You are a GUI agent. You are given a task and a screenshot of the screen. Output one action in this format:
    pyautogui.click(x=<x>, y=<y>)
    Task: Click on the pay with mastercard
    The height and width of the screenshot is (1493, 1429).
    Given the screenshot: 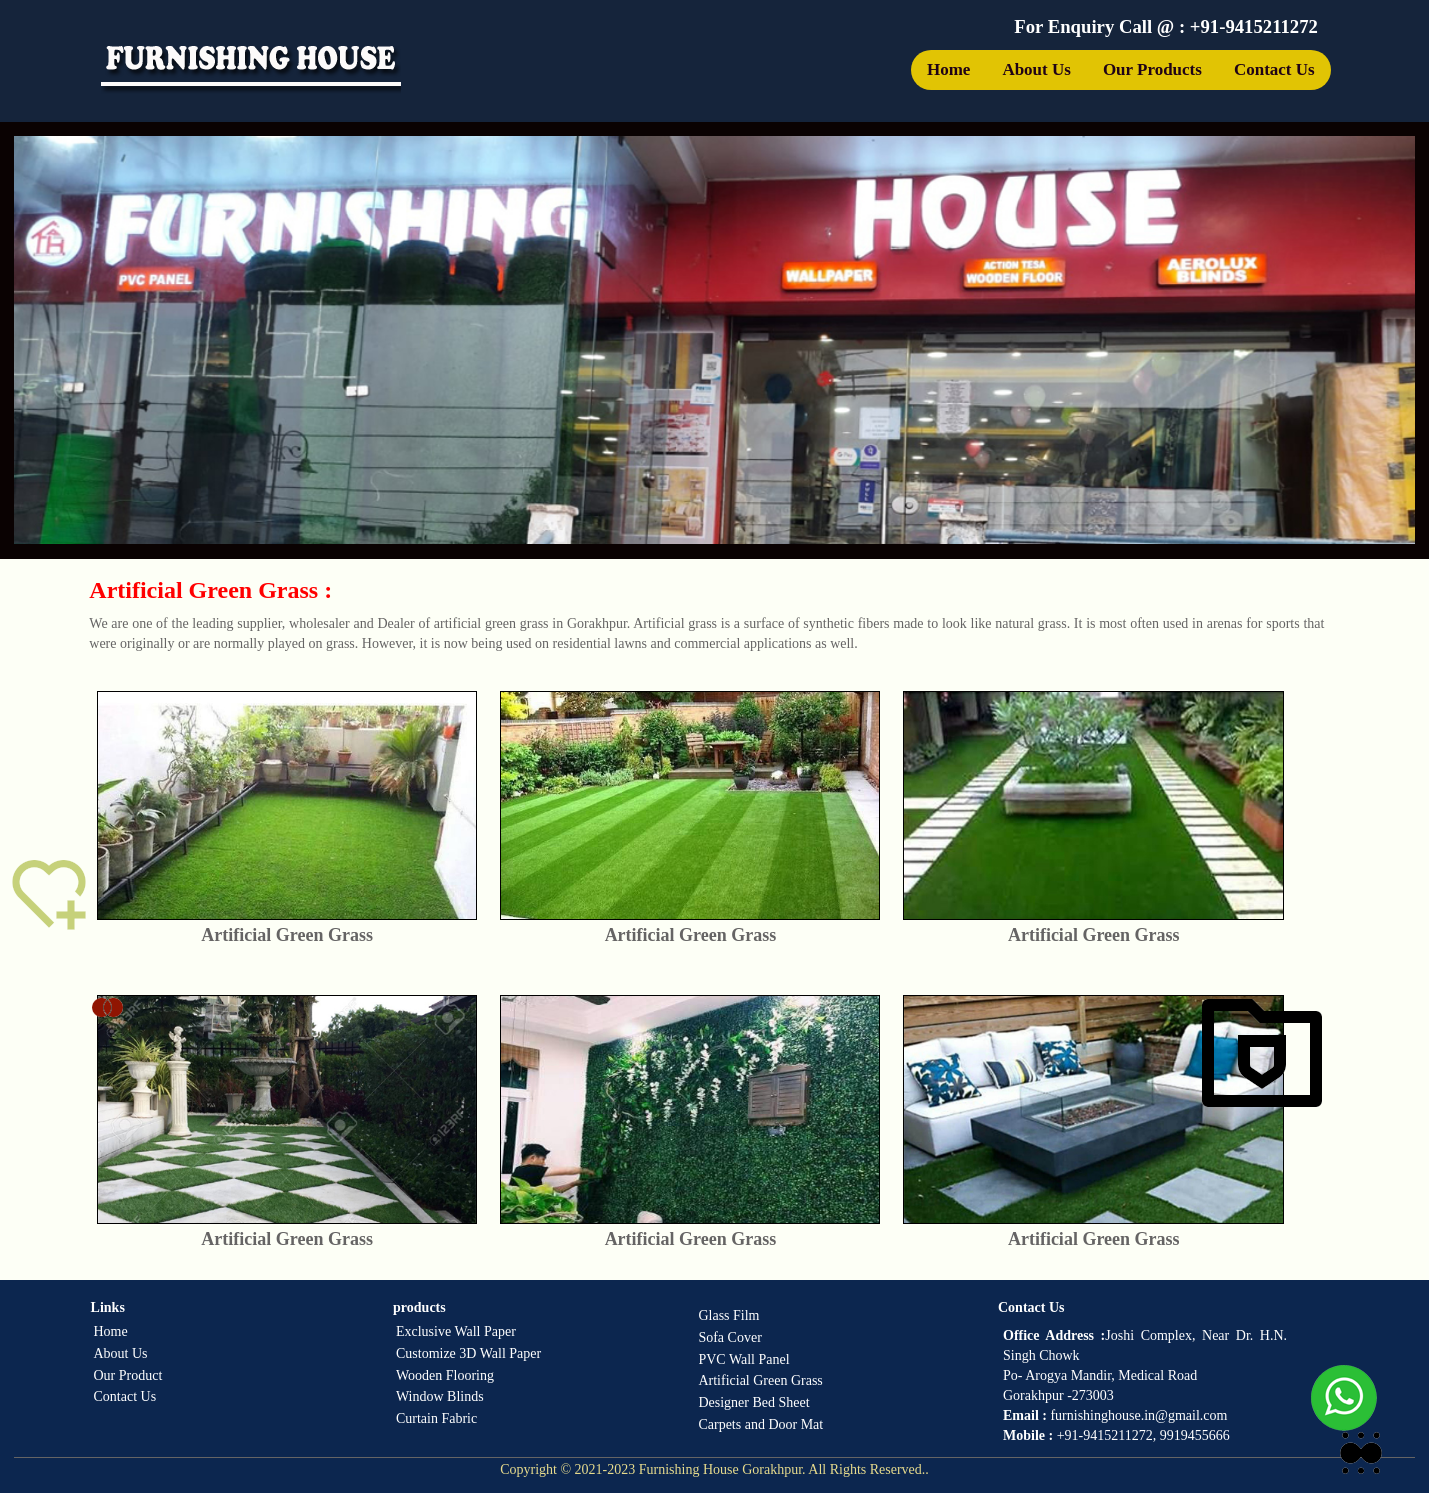 What is the action you would take?
    pyautogui.click(x=107, y=1007)
    